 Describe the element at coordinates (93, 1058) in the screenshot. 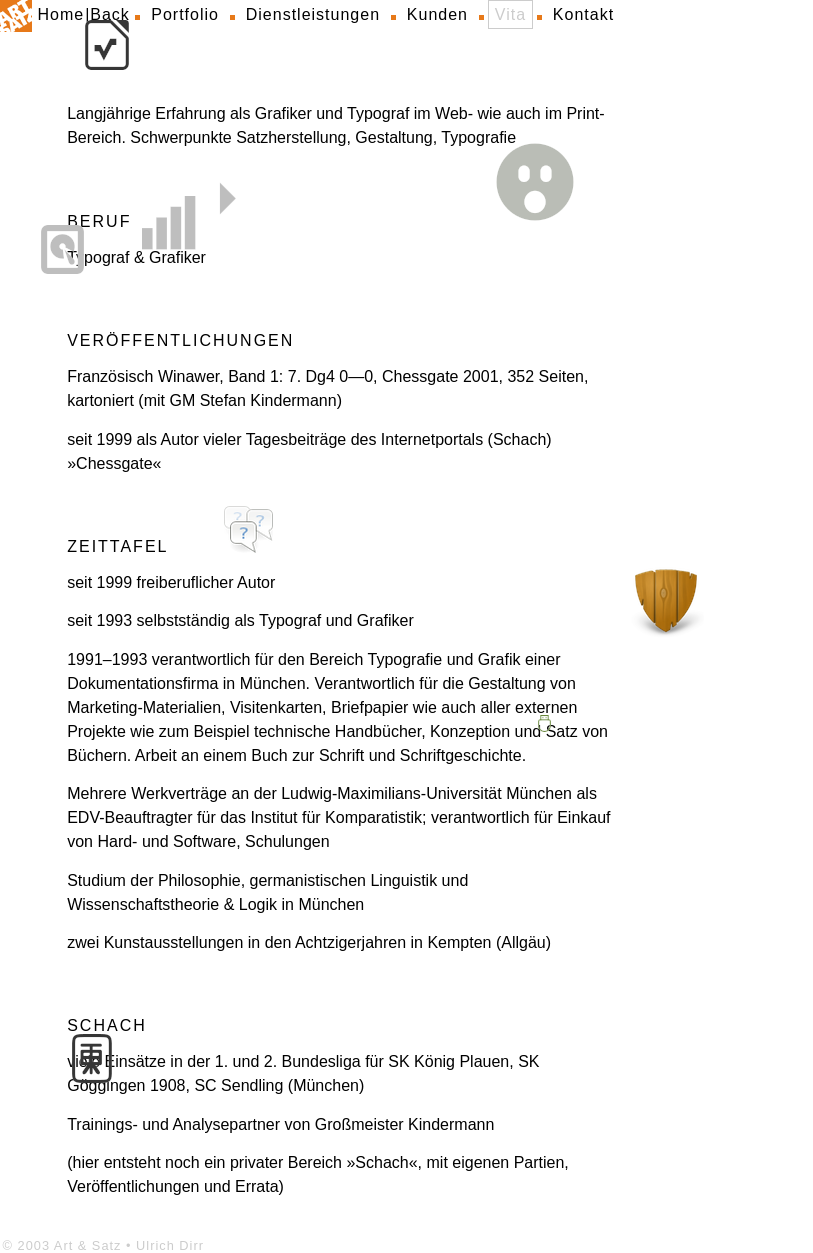

I see `launch gnome mahjongg tile matching game` at that location.